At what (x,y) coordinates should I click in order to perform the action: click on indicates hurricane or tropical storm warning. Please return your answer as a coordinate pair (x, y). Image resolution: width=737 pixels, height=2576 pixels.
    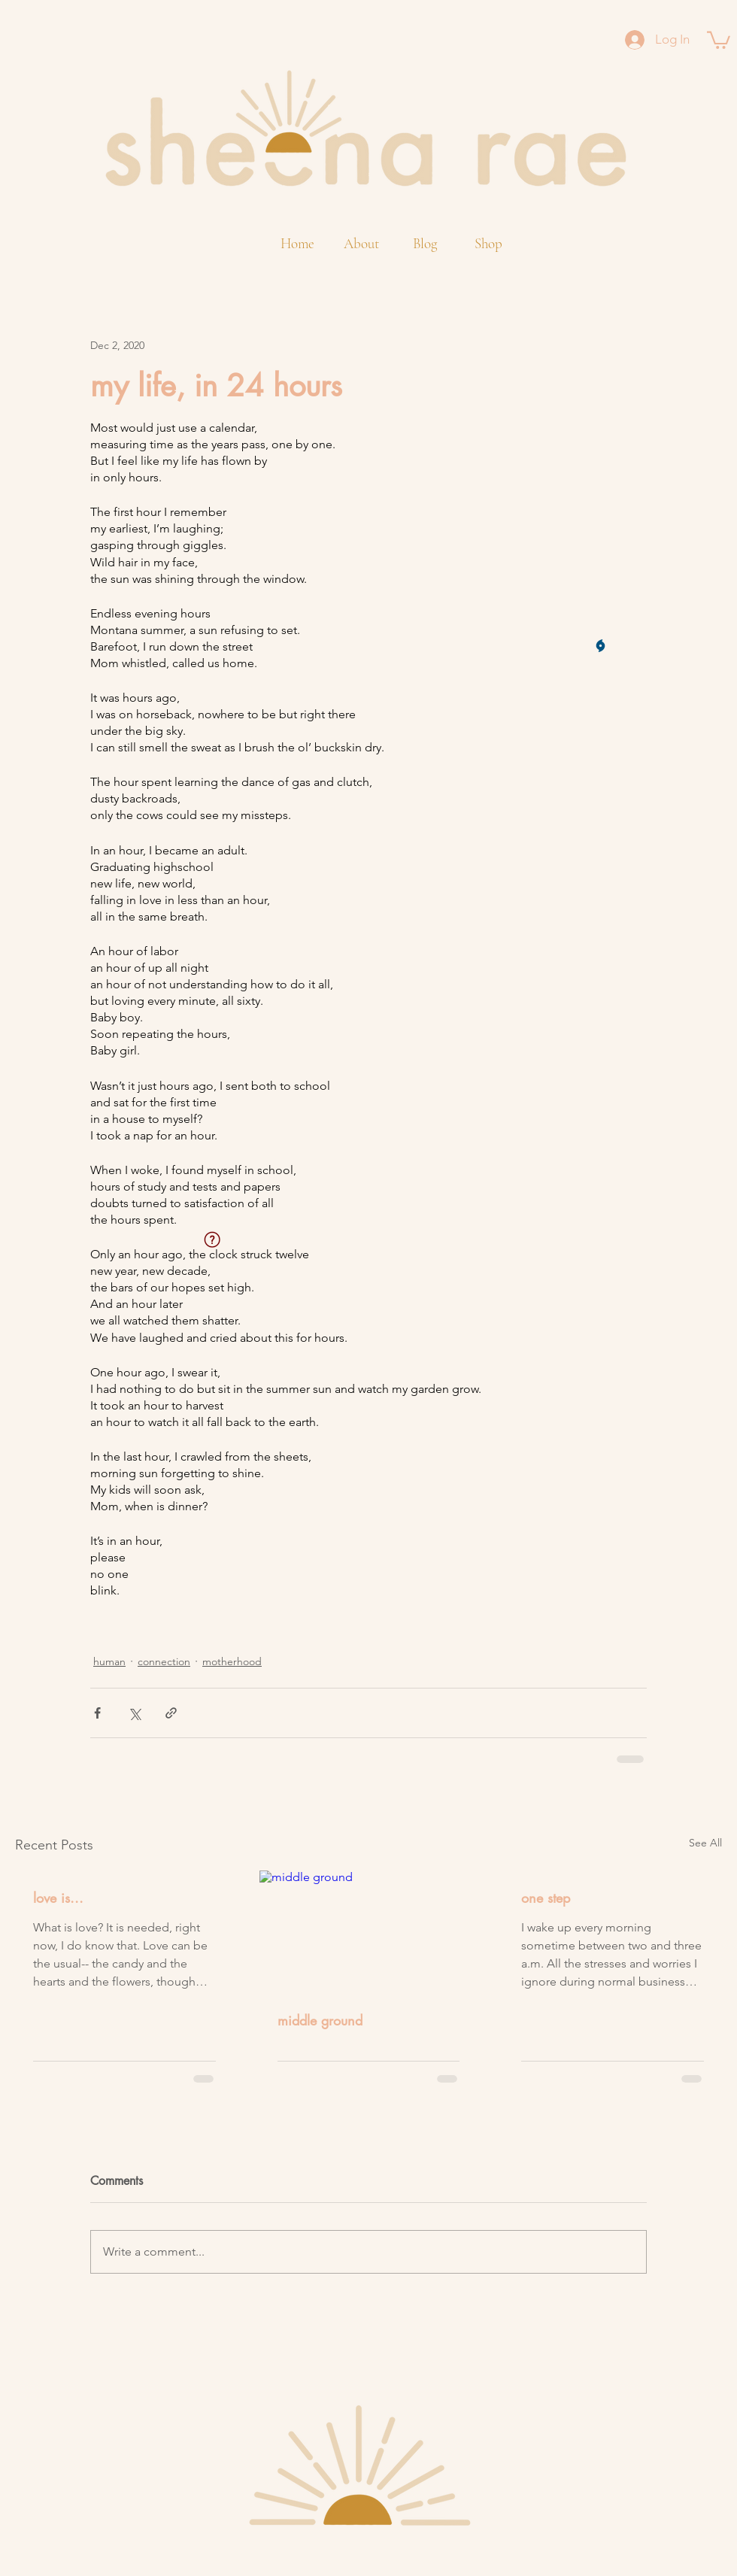
    Looking at the image, I should click on (600, 645).